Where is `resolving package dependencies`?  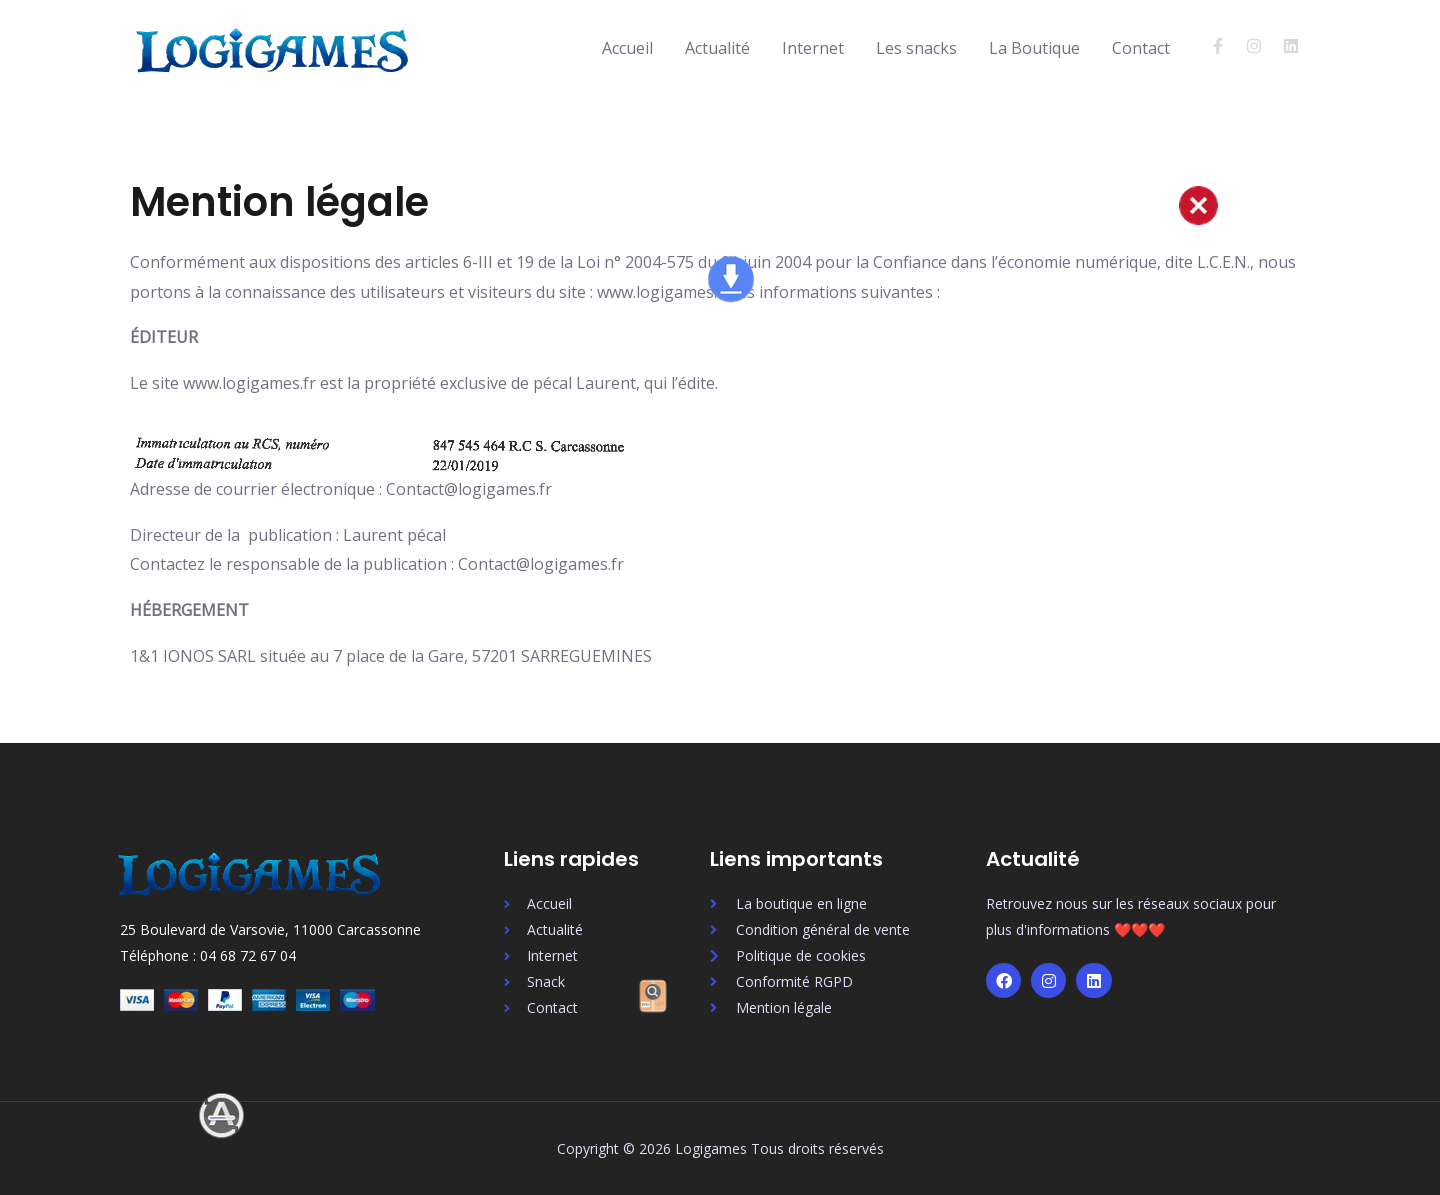 resolving package dependencies is located at coordinates (653, 996).